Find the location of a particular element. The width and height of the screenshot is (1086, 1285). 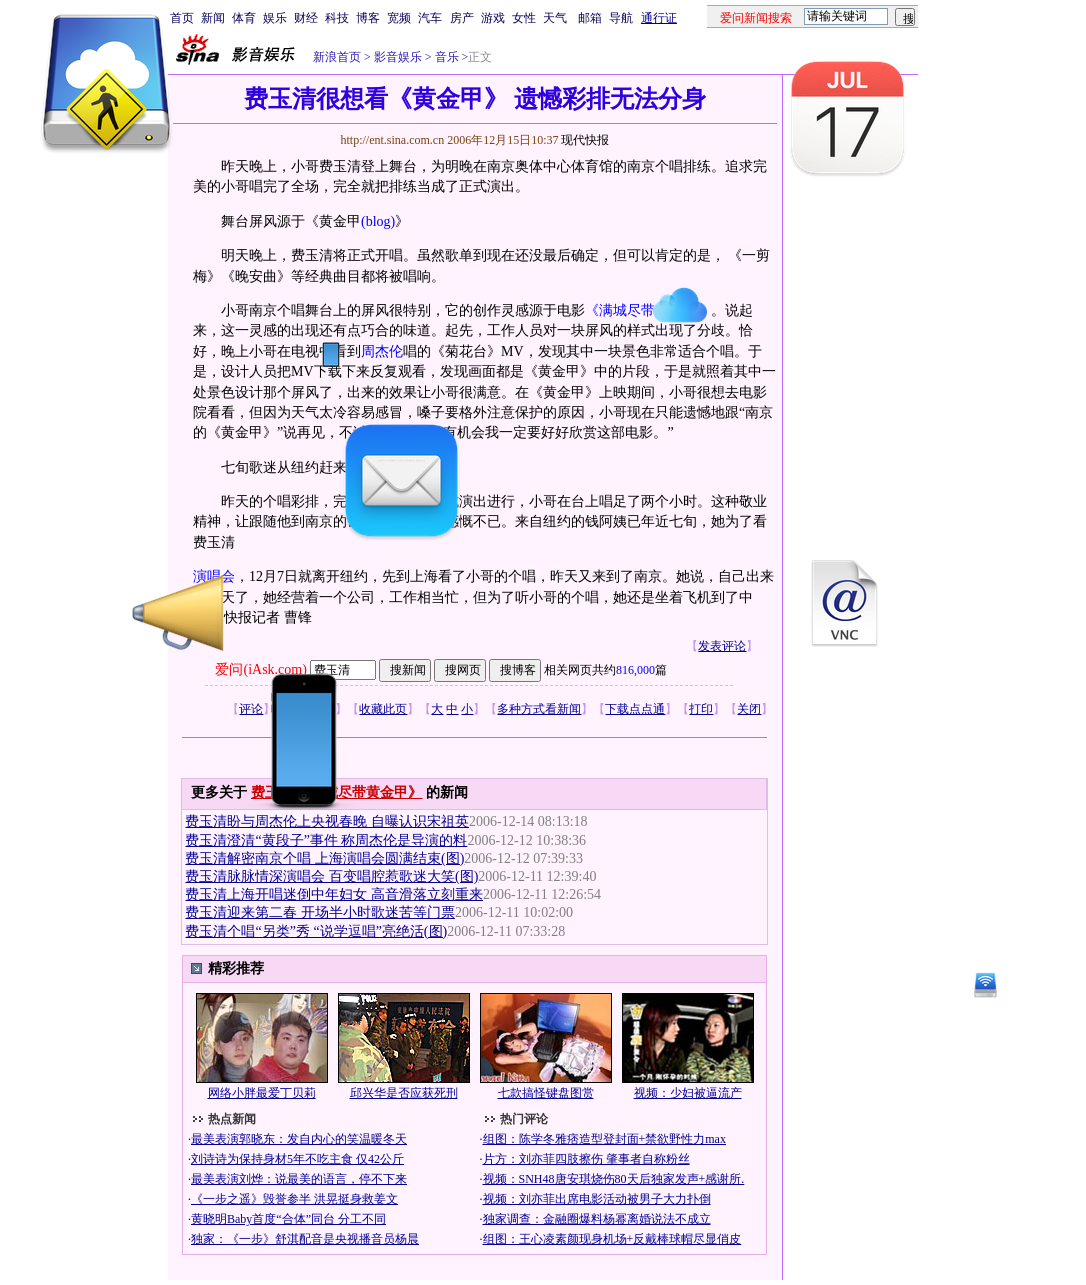

access a wireless network drive is located at coordinates (985, 985).